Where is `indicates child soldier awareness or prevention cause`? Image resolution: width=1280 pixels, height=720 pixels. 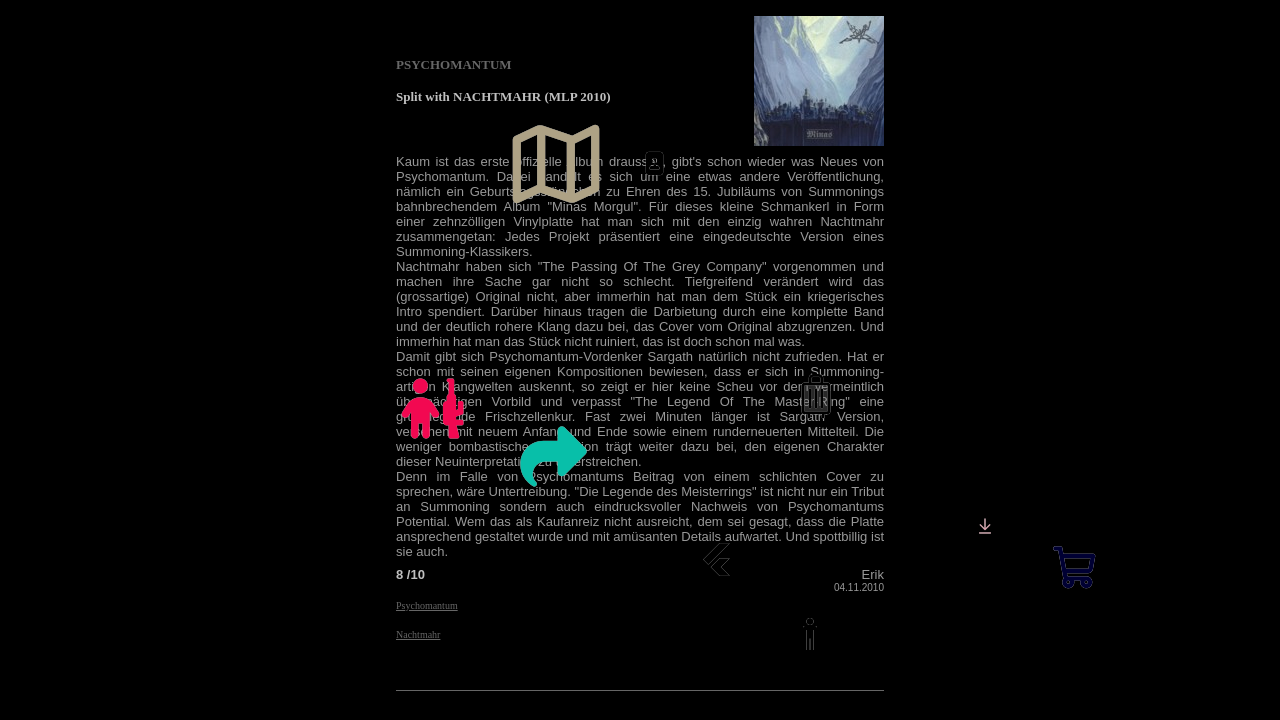
indicates child soldier awareness or prevention cause is located at coordinates (433, 408).